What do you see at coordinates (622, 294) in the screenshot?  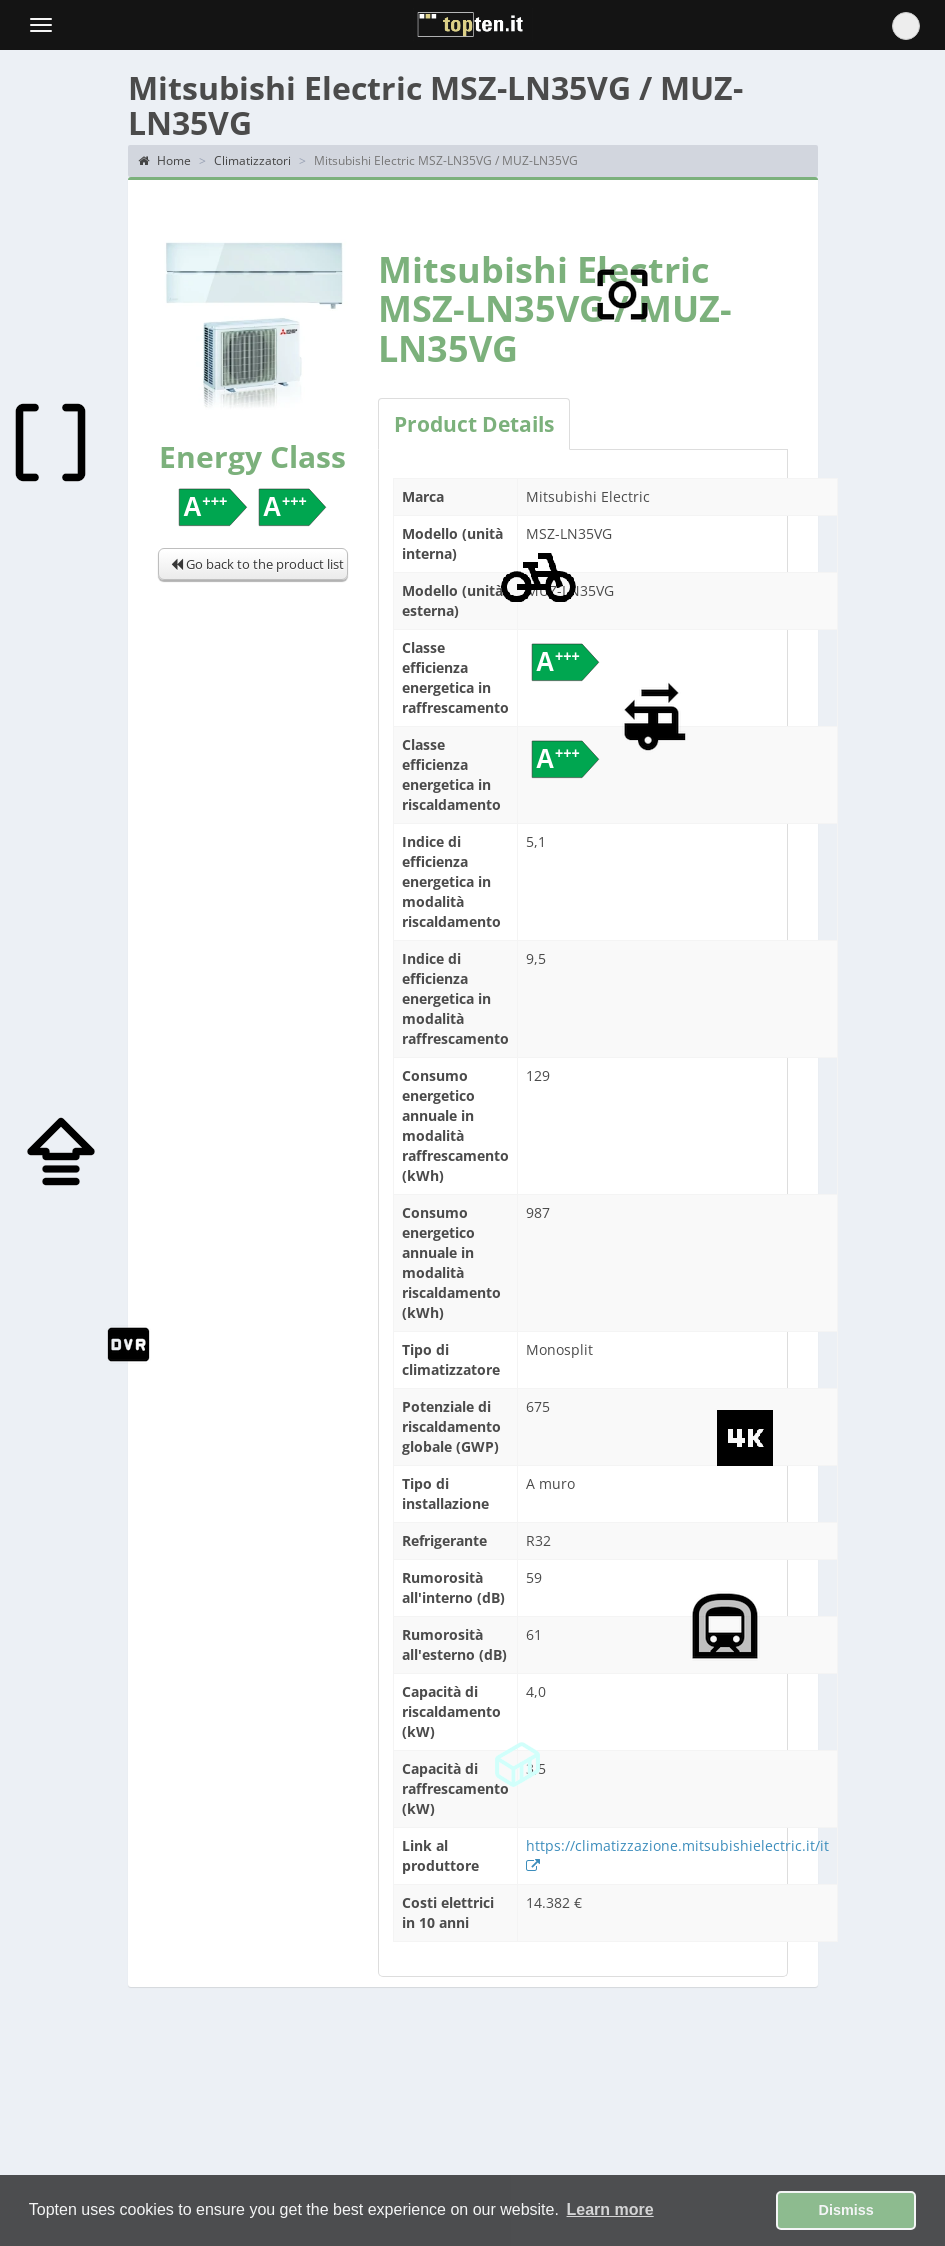 I see `center focus on camera or viewfinder` at bounding box center [622, 294].